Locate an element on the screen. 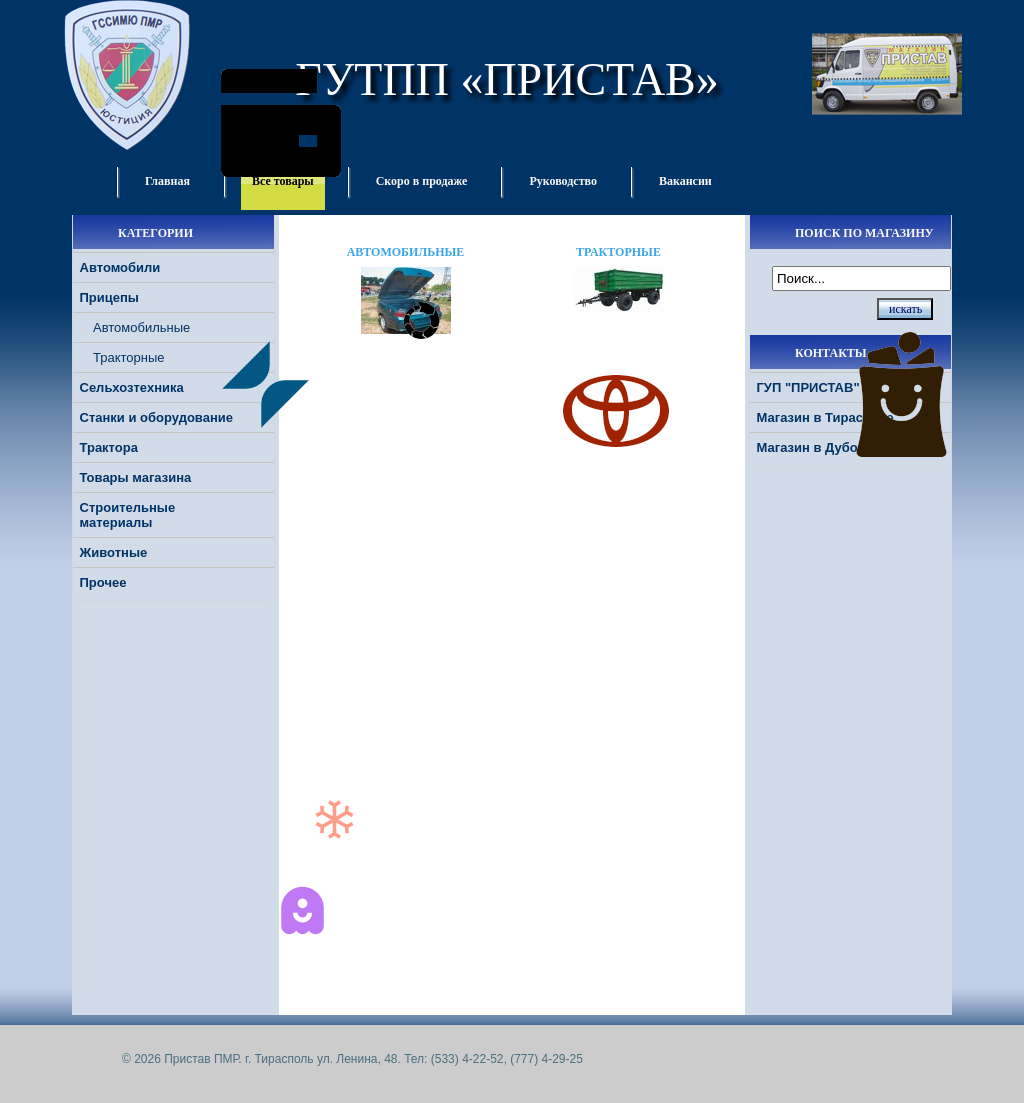  Toyota brand logo is located at coordinates (616, 411).